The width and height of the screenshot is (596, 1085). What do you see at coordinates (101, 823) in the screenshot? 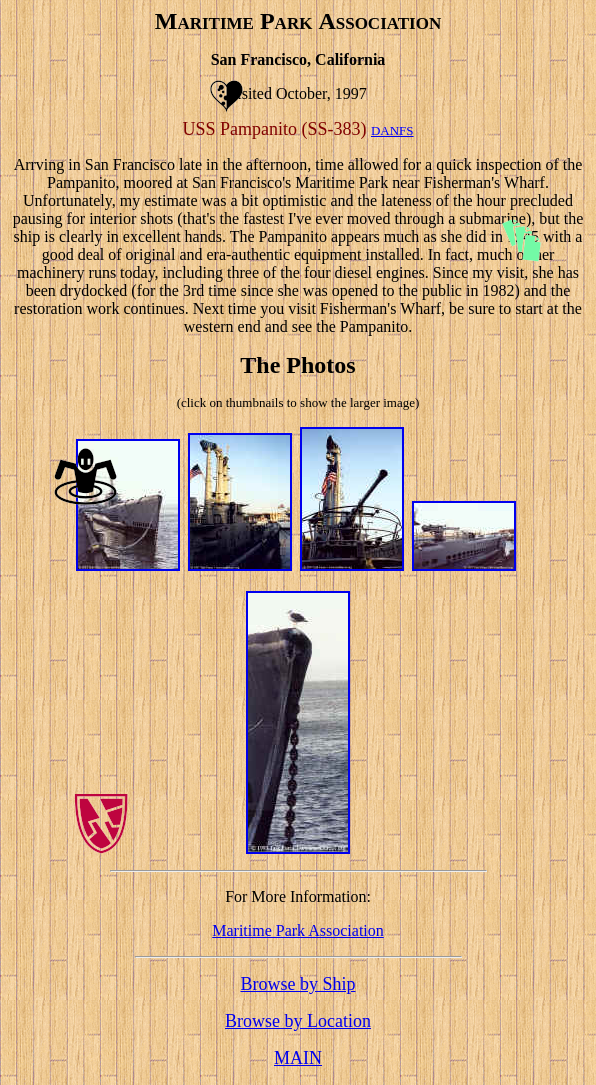
I see `indicates broken or compromised security status` at bounding box center [101, 823].